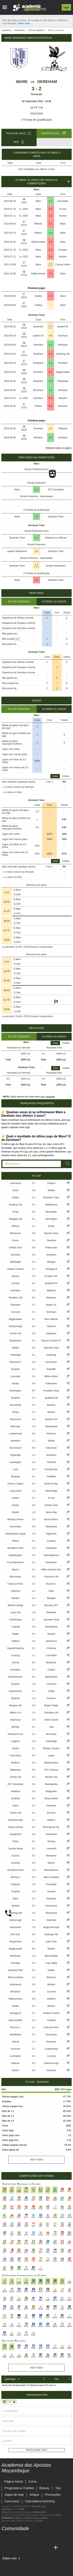 Image resolution: width=73 pixels, height=2576 pixels. Describe the element at coordinates (52, 474) in the screenshot. I see `get subway or metro directions` at that location.